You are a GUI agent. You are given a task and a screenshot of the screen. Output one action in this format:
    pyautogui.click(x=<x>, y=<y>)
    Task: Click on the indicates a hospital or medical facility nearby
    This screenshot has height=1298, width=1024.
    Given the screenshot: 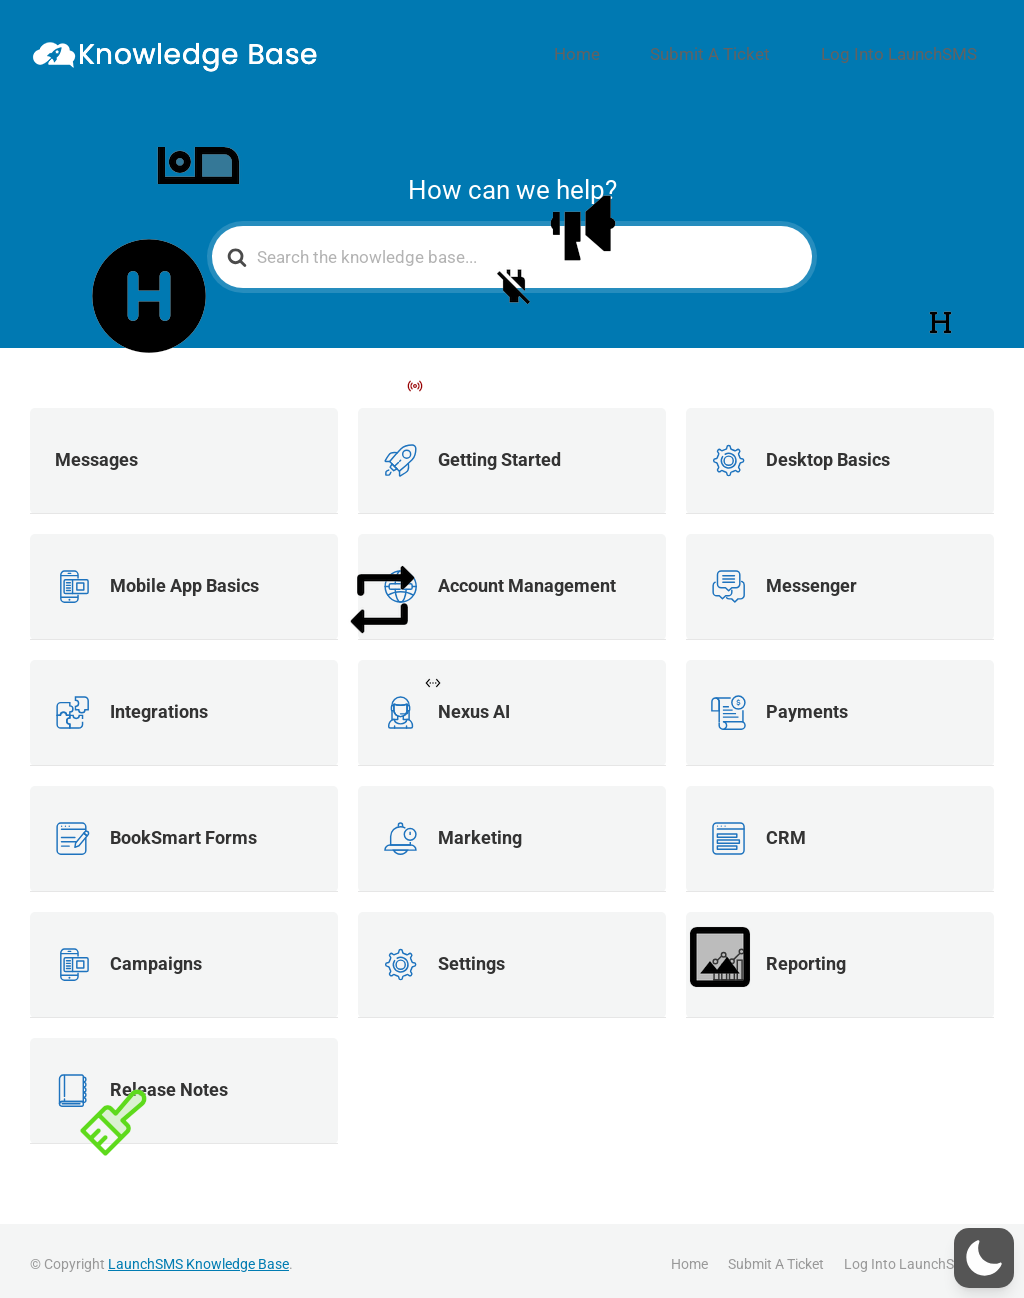 What is the action you would take?
    pyautogui.click(x=149, y=296)
    